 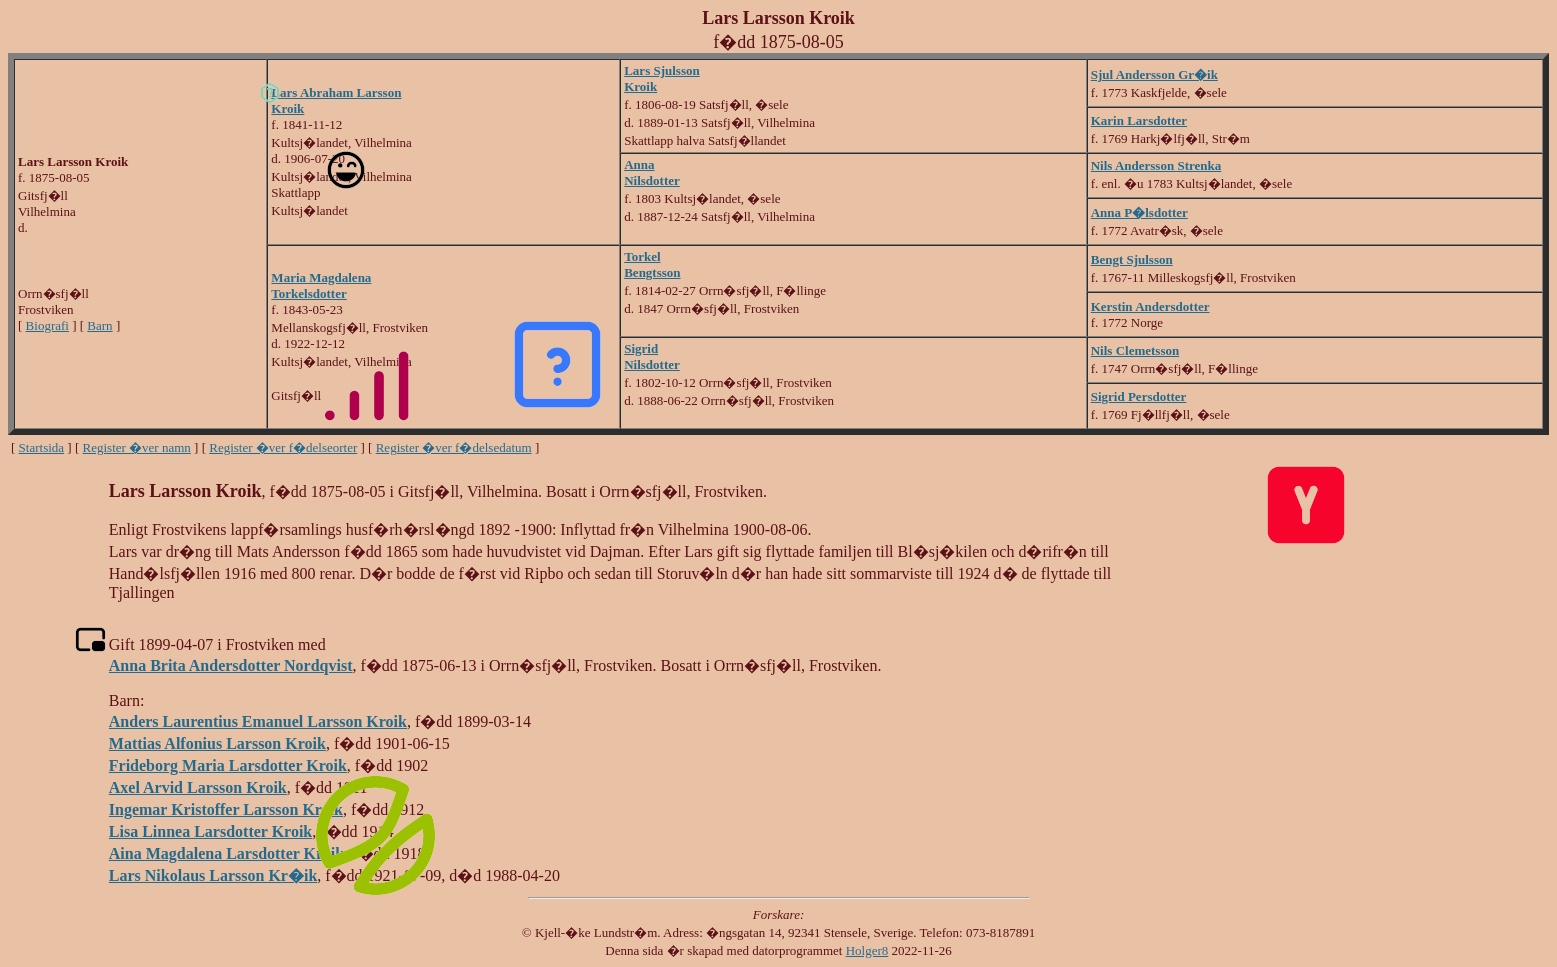 I want to click on indicates strong network or cellular signal strength, so click(x=379, y=376).